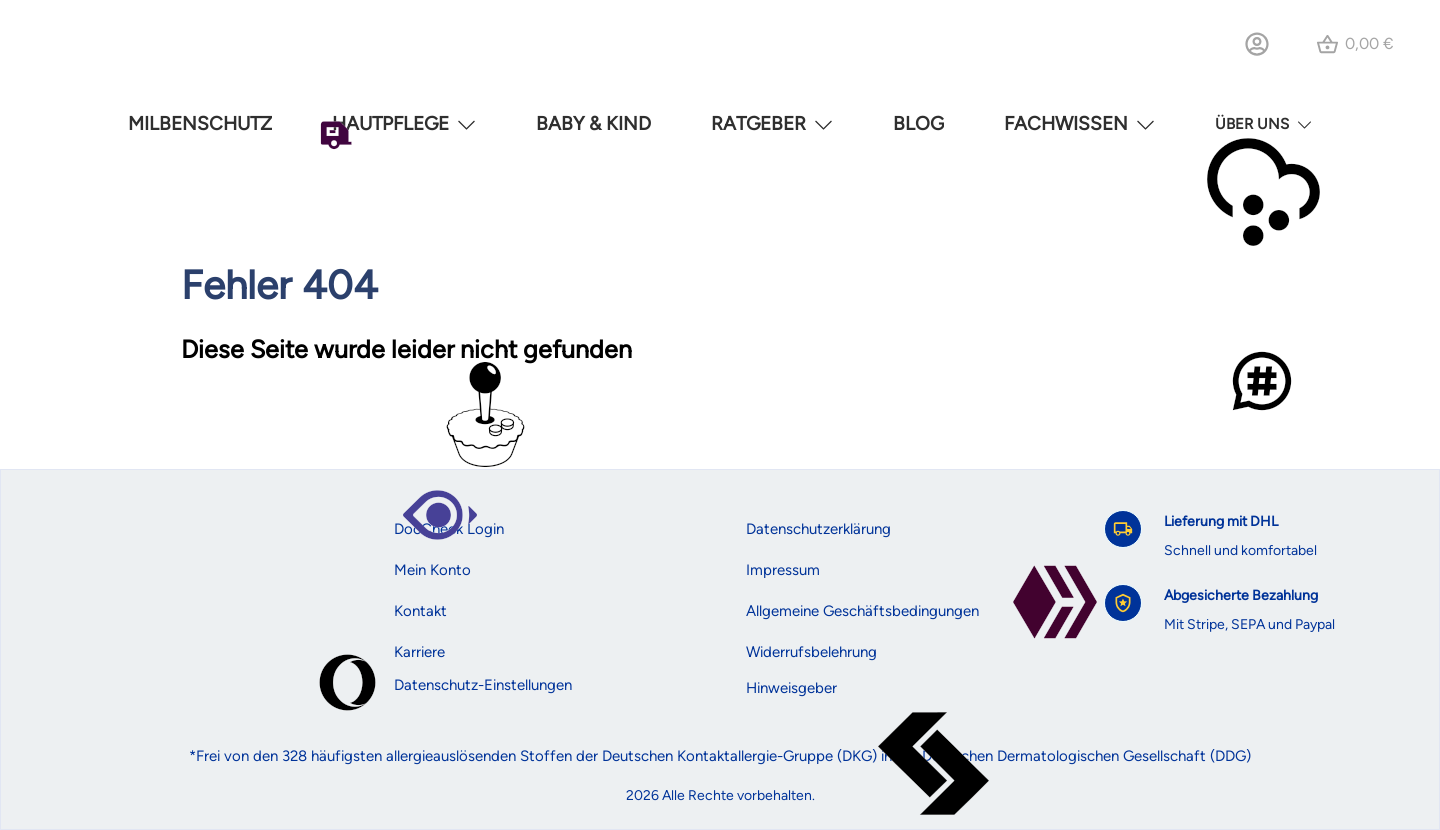 Image resolution: width=1440 pixels, height=830 pixels. What do you see at coordinates (347, 682) in the screenshot?
I see `open opera browser` at bounding box center [347, 682].